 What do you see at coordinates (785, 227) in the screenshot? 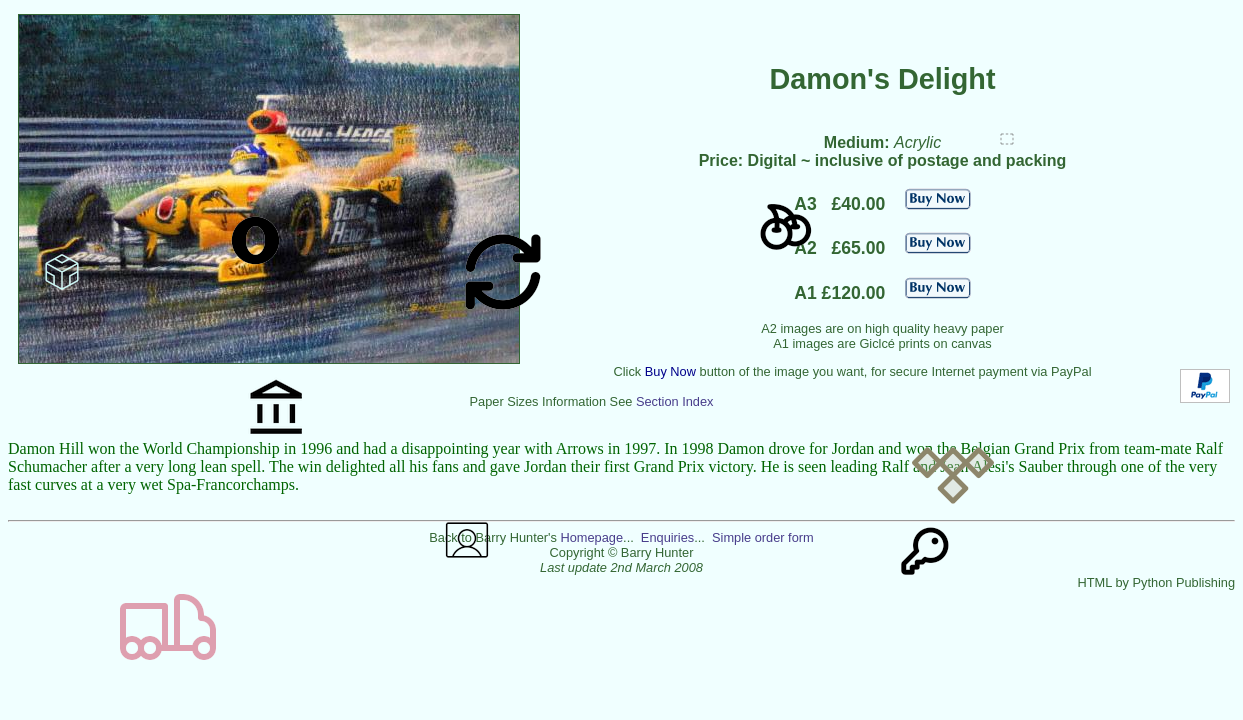
I see `indicates fruit or produce category` at bounding box center [785, 227].